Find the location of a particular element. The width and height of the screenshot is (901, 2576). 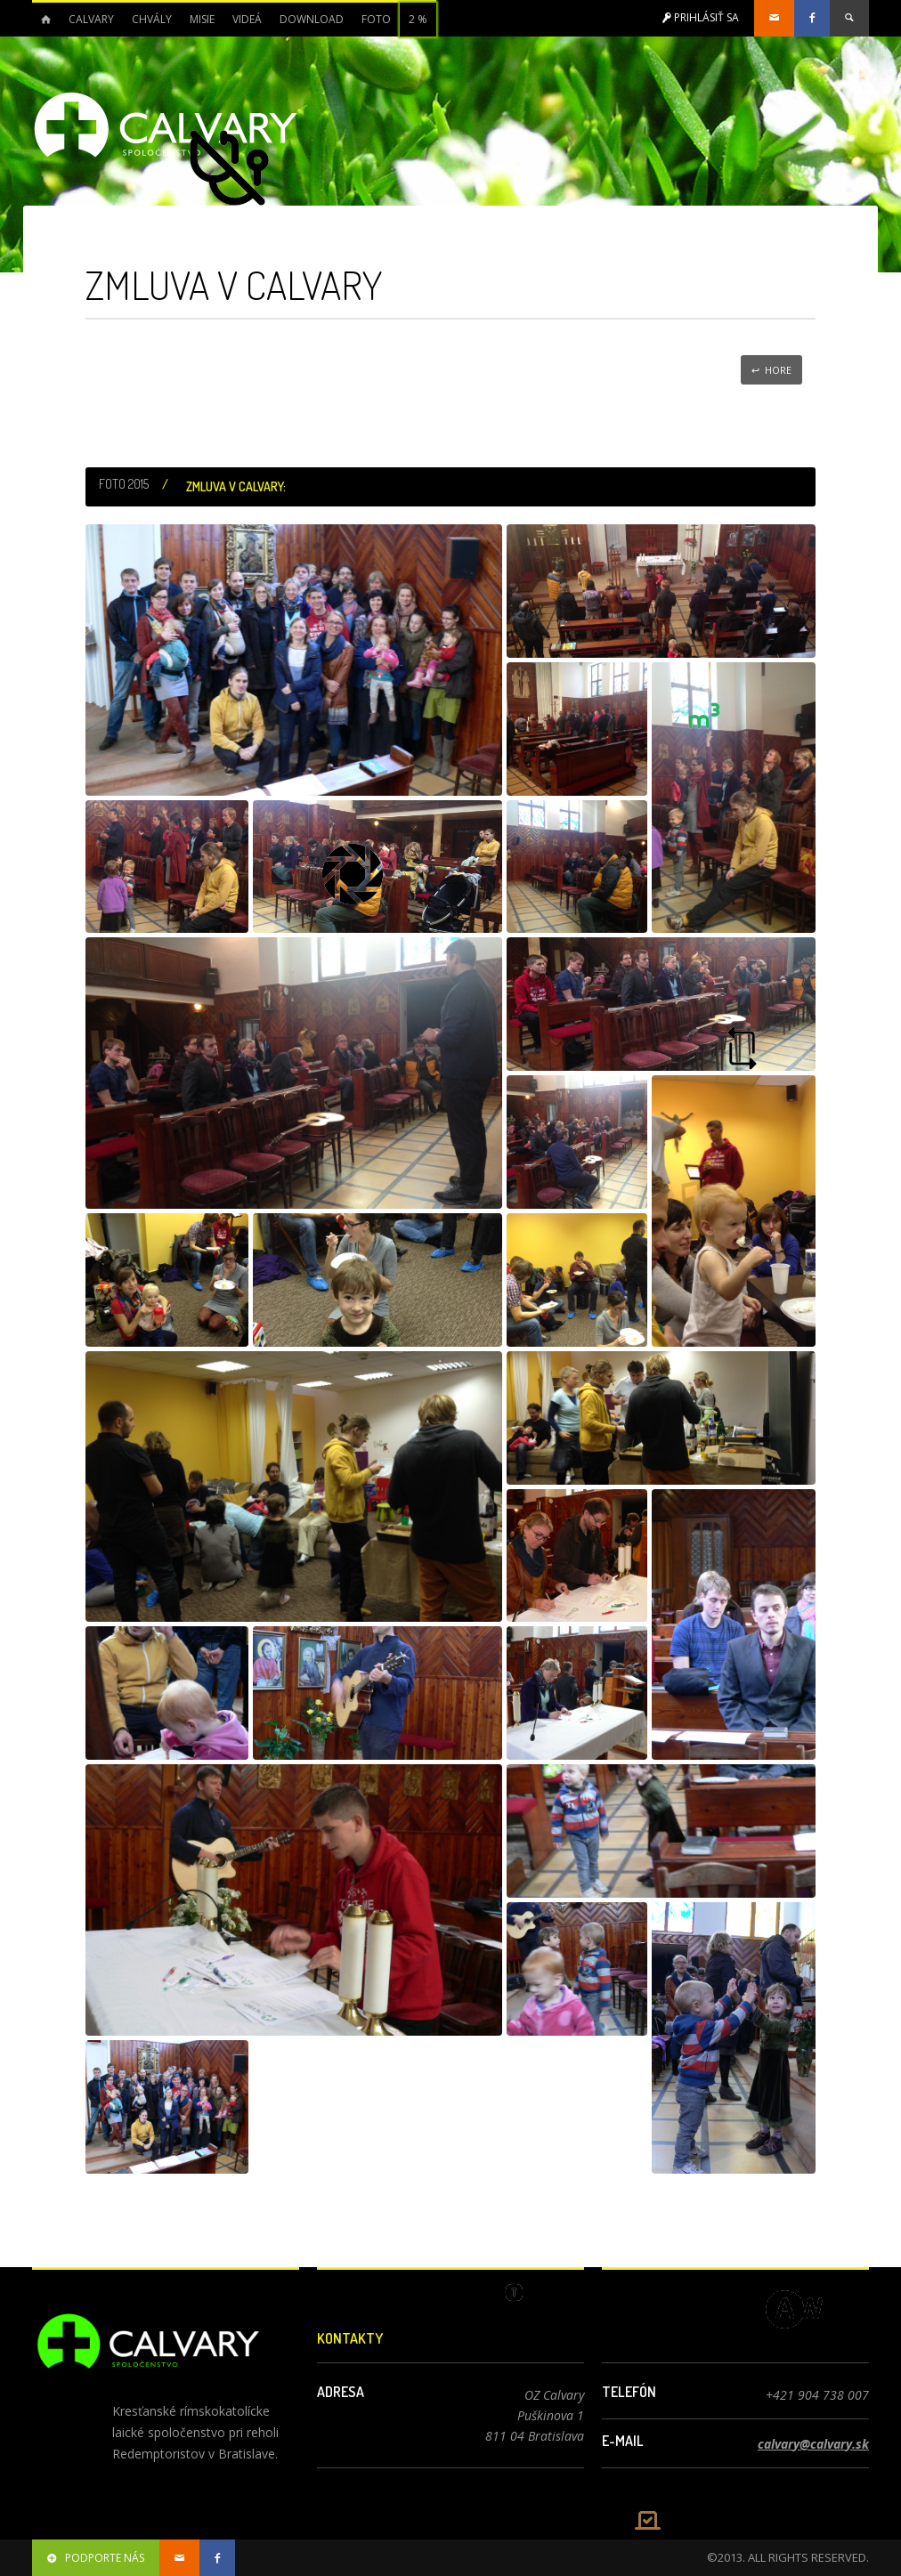

indicates volume measurement in cubic meters is located at coordinates (704, 717).